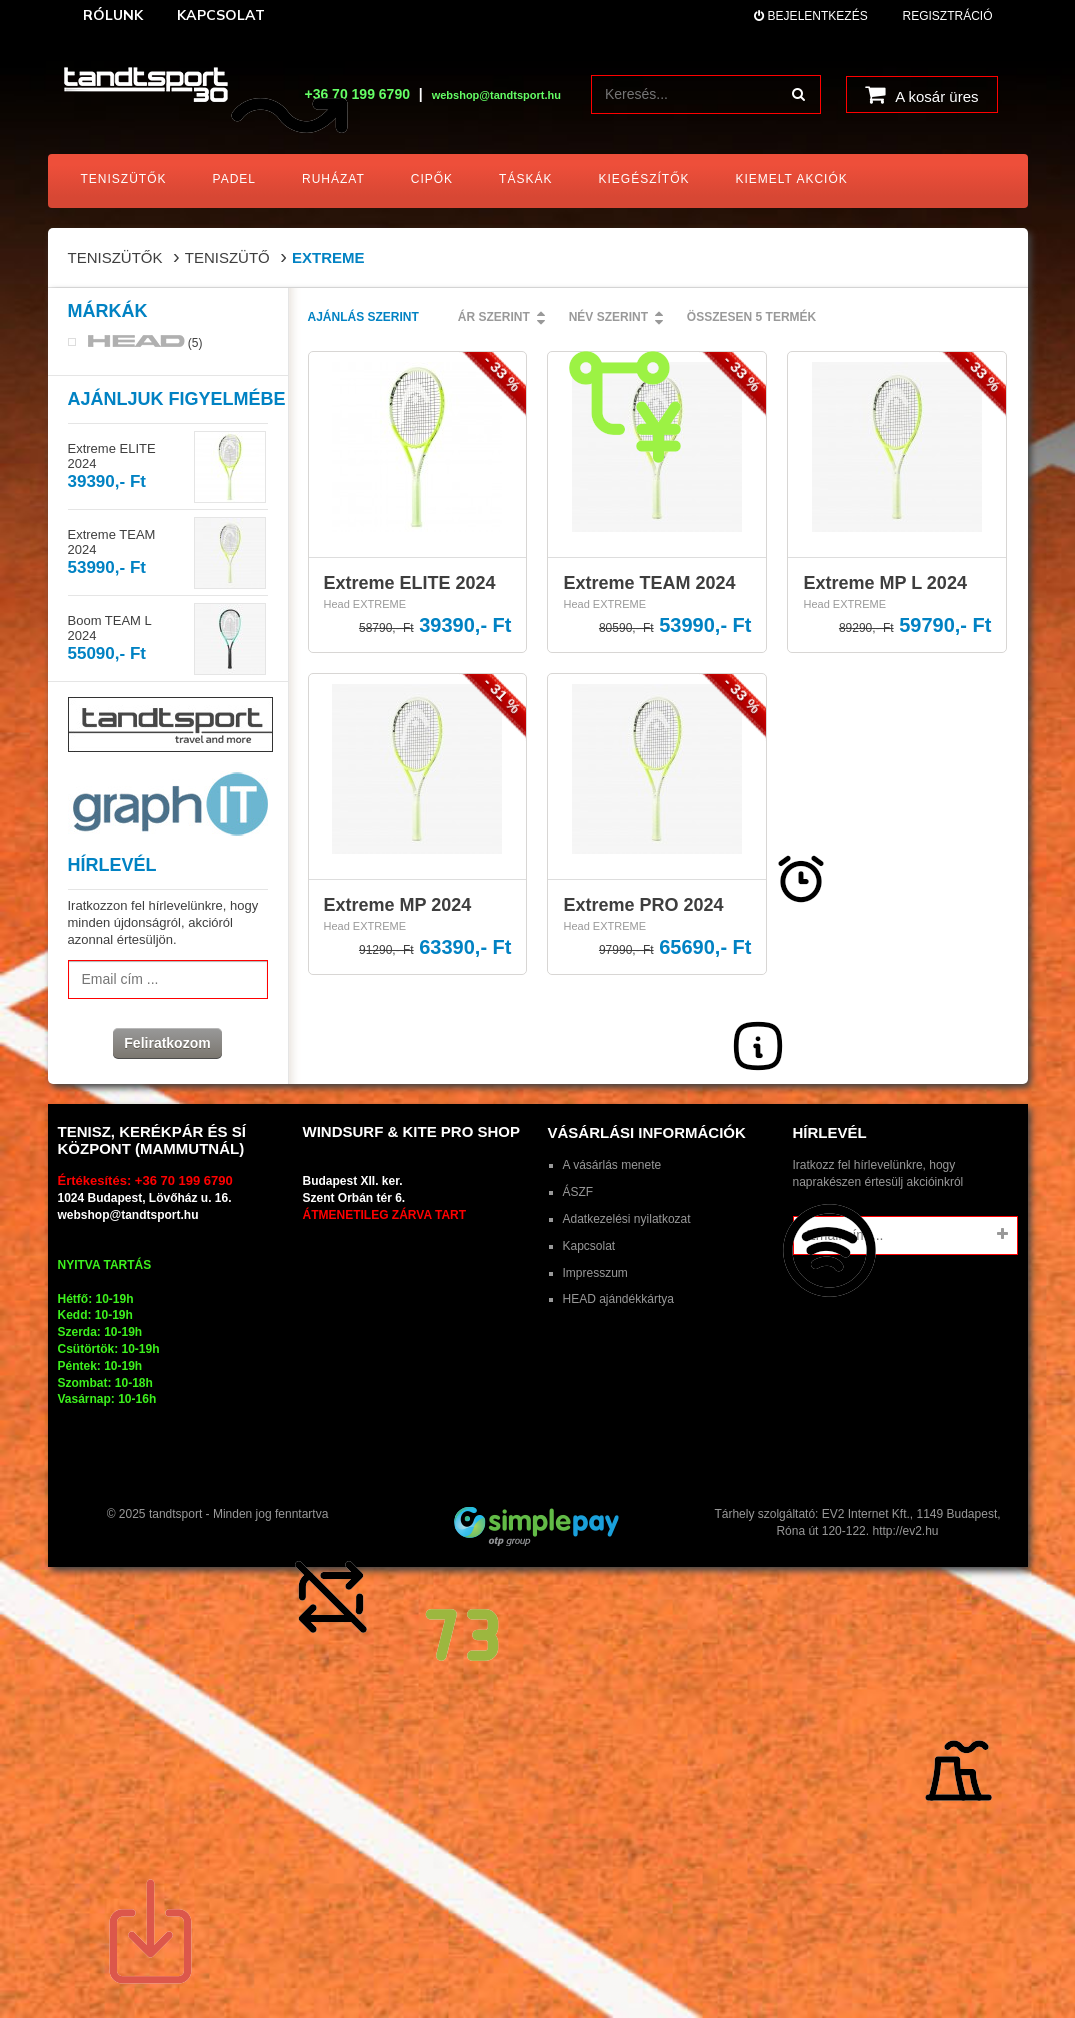 Image resolution: width=1075 pixels, height=2018 pixels. I want to click on set or view alarms, so click(801, 879).